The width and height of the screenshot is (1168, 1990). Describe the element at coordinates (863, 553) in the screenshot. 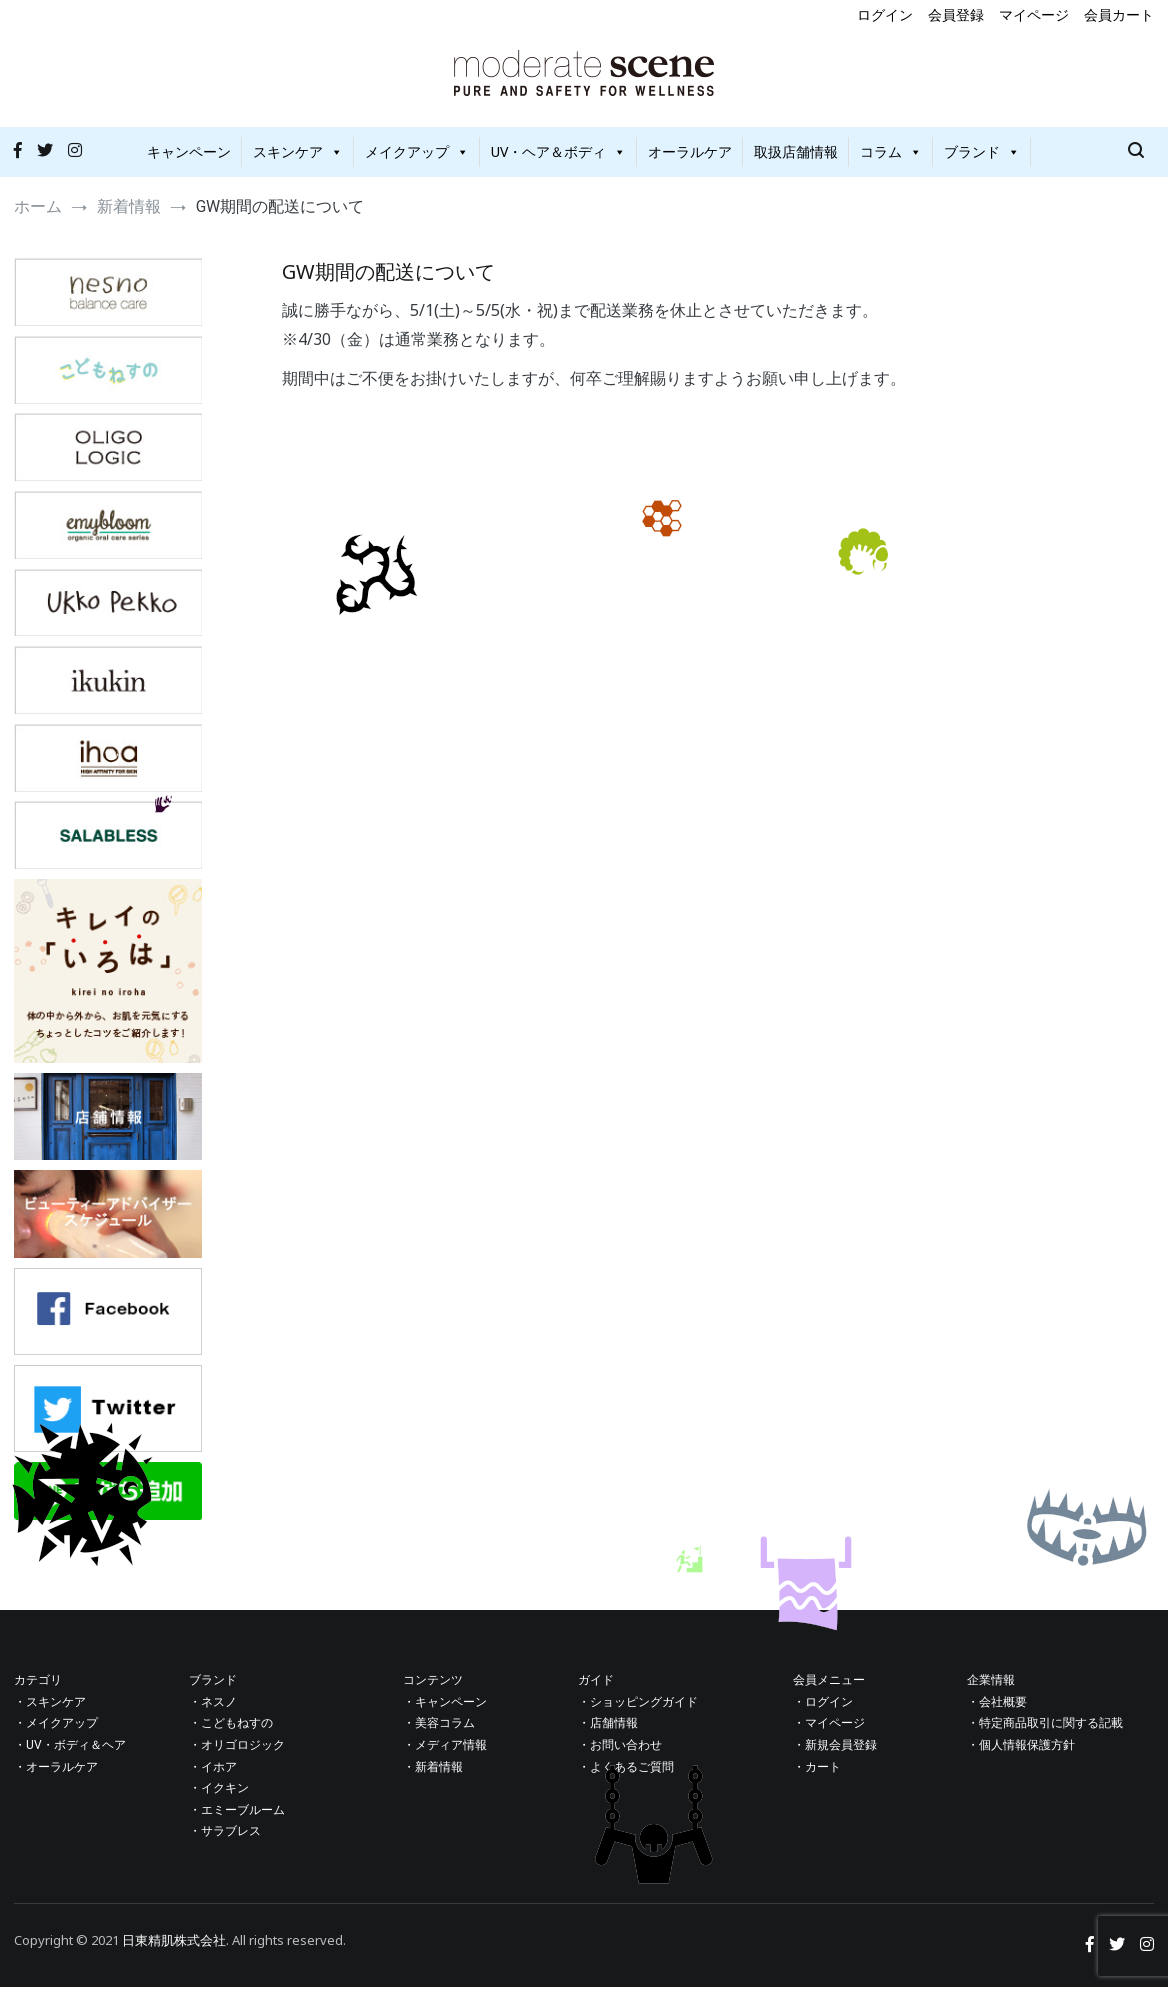

I see `indicates pest infestation or decay status` at that location.